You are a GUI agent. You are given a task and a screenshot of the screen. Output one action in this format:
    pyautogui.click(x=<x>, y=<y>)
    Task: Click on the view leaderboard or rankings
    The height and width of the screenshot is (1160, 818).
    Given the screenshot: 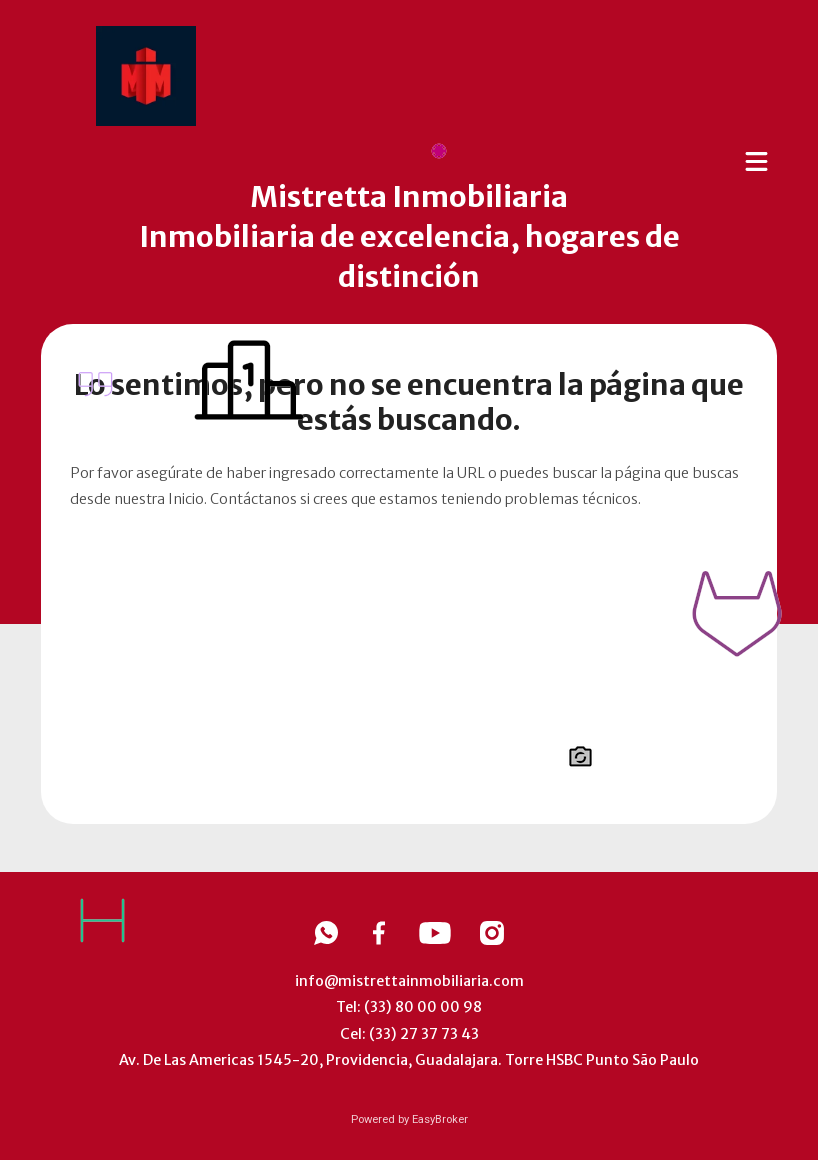 What is the action you would take?
    pyautogui.click(x=249, y=380)
    